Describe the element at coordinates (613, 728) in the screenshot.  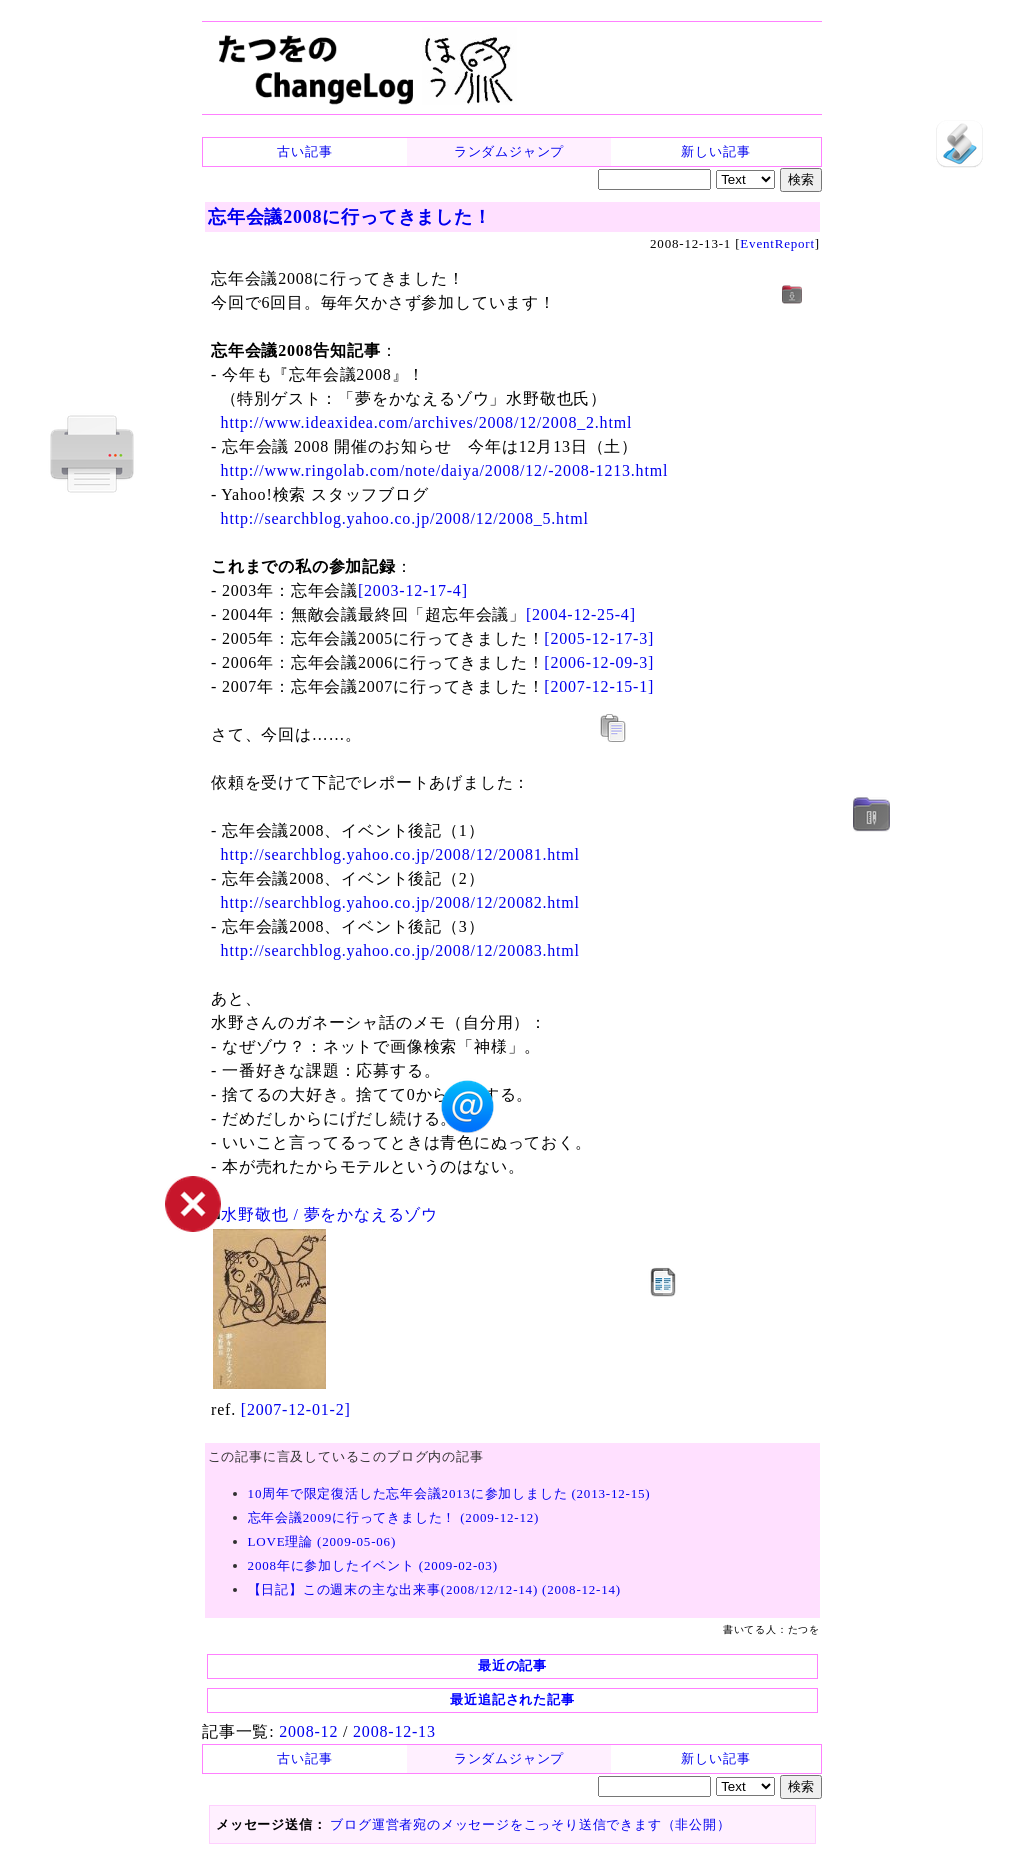
I see `paste content from clipboard` at that location.